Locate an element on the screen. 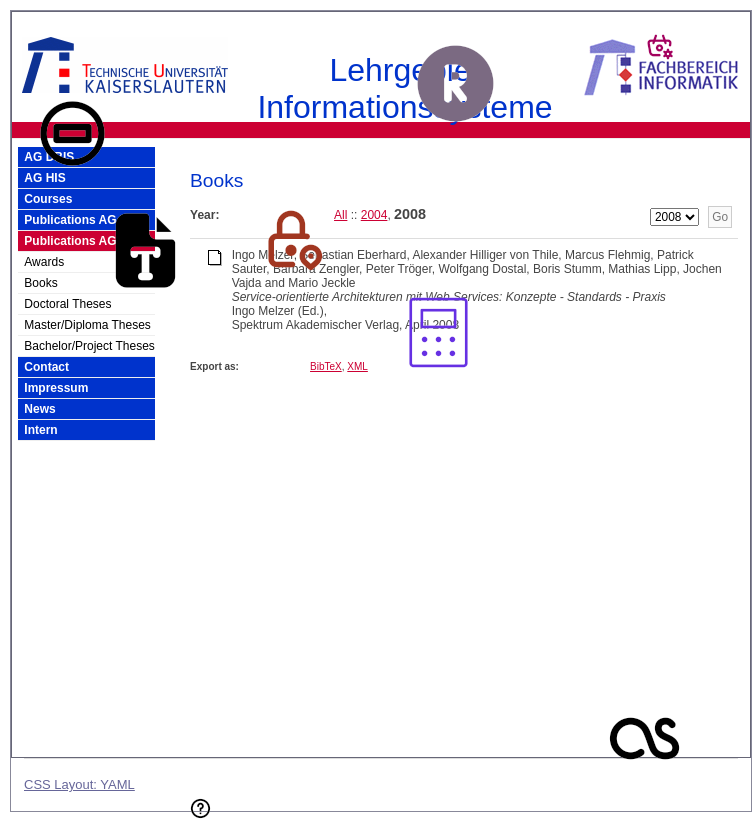  connect to Last.fm account is located at coordinates (644, 738).